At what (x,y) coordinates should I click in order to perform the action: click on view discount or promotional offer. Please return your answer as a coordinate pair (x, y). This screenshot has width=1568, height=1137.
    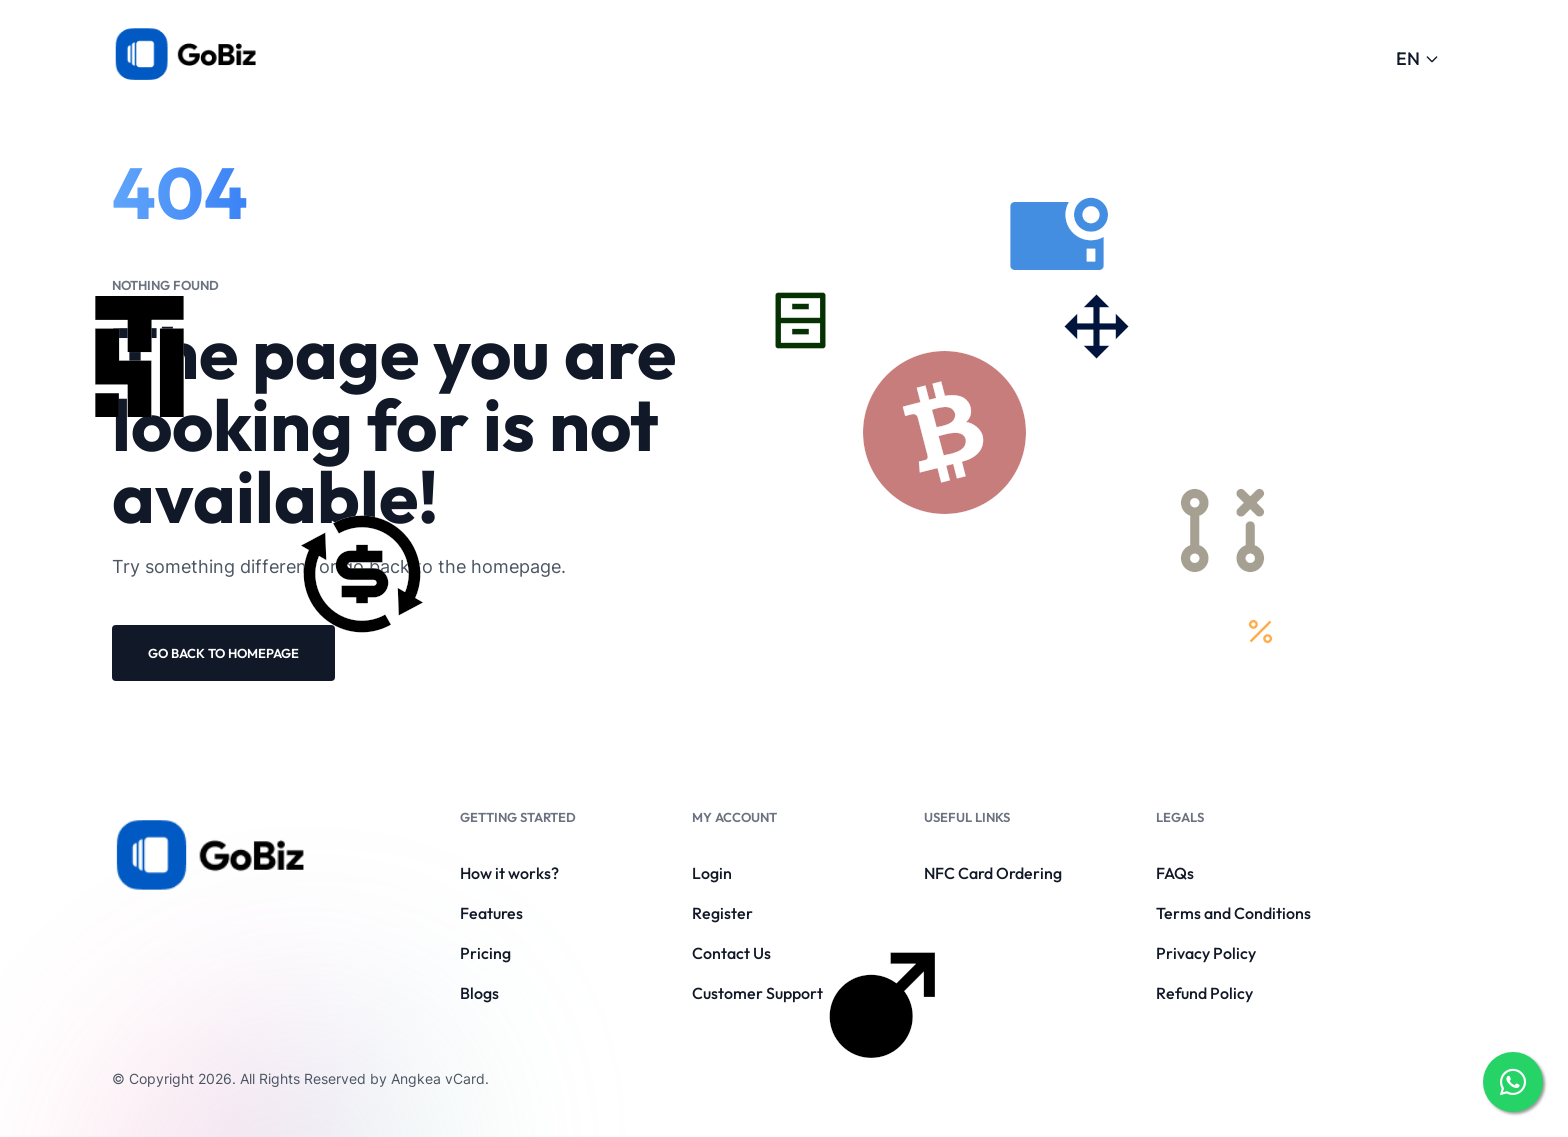
    Looking at the image, I should click on (1260, 631).